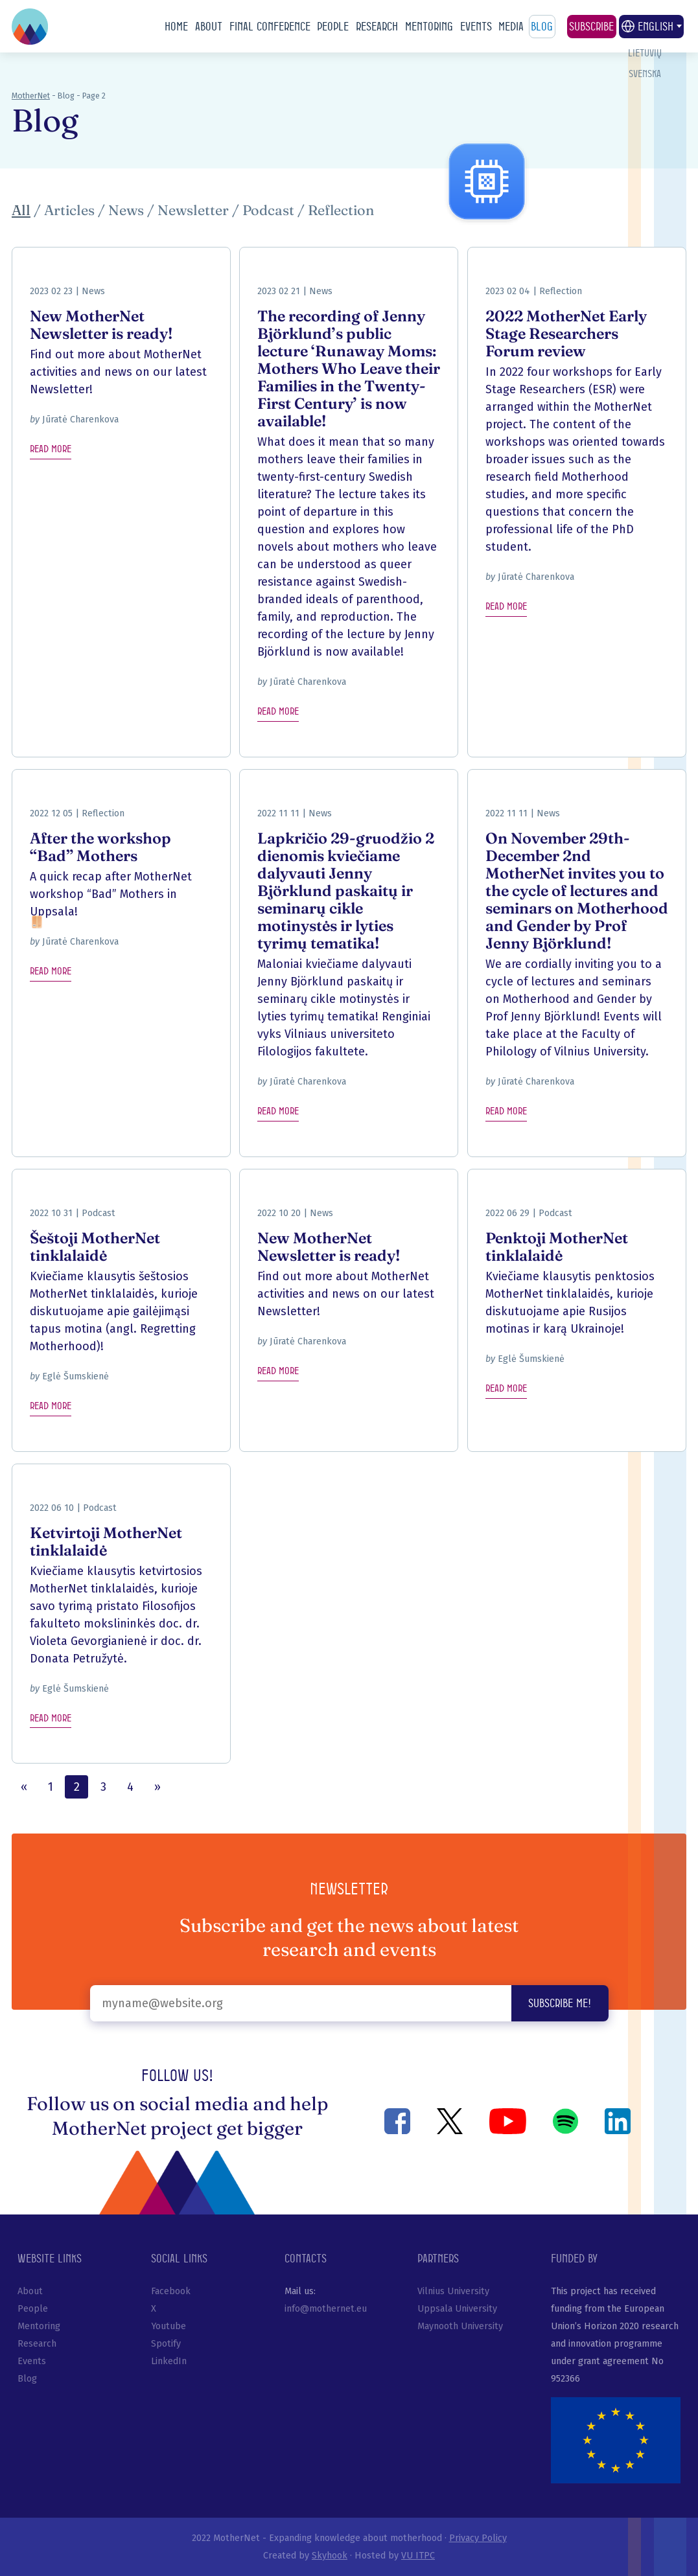  What do you see at coordinates (487, 181) in the screenshot?
I see `browse electronics or hardware apps` at bounding box center [487, 181].